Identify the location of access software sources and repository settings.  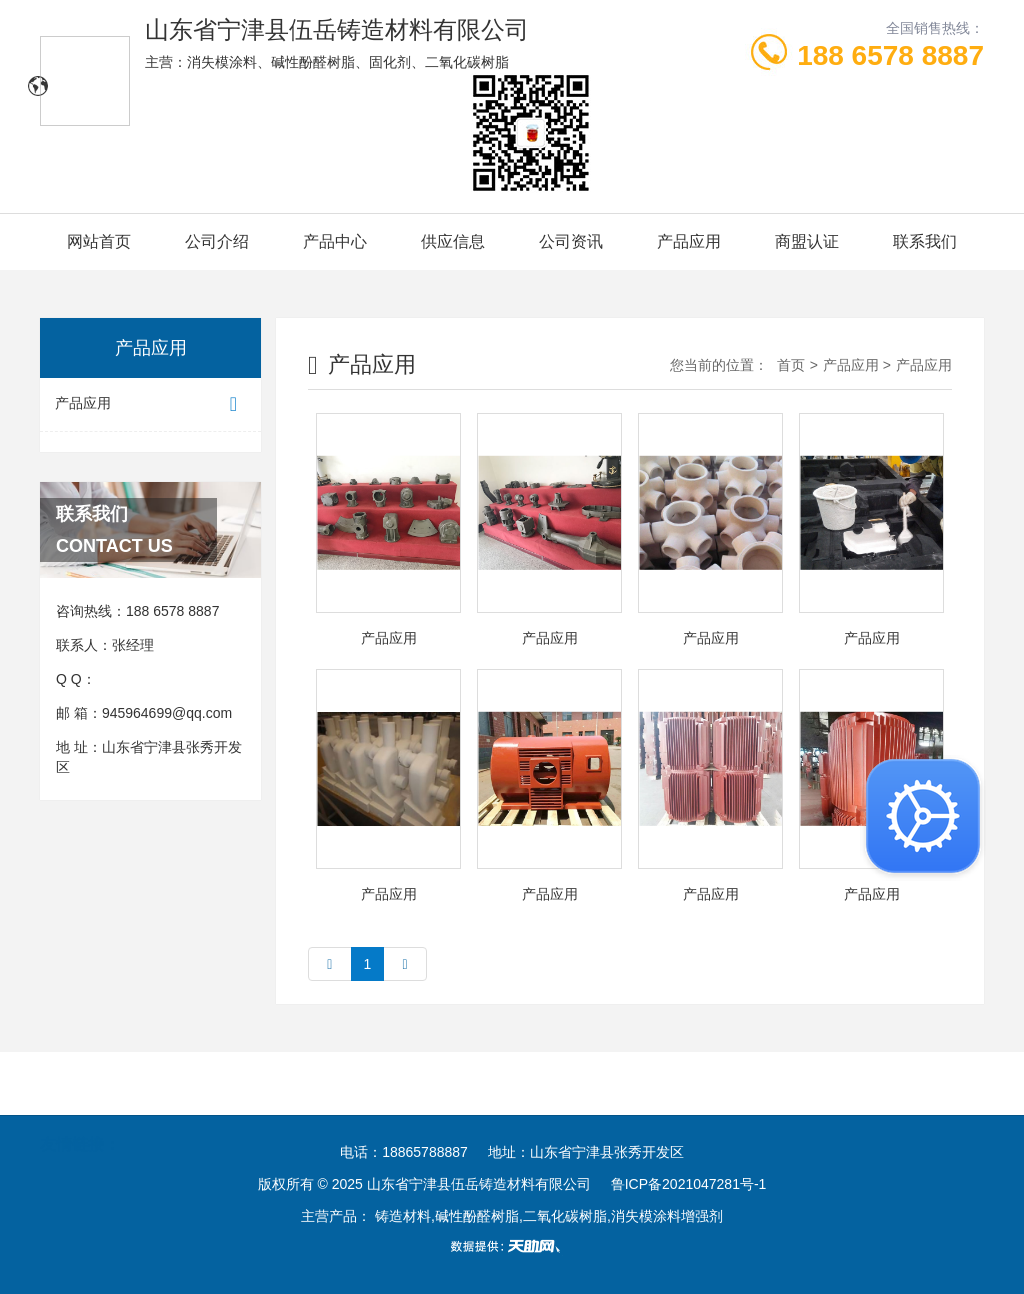
(38, 86).